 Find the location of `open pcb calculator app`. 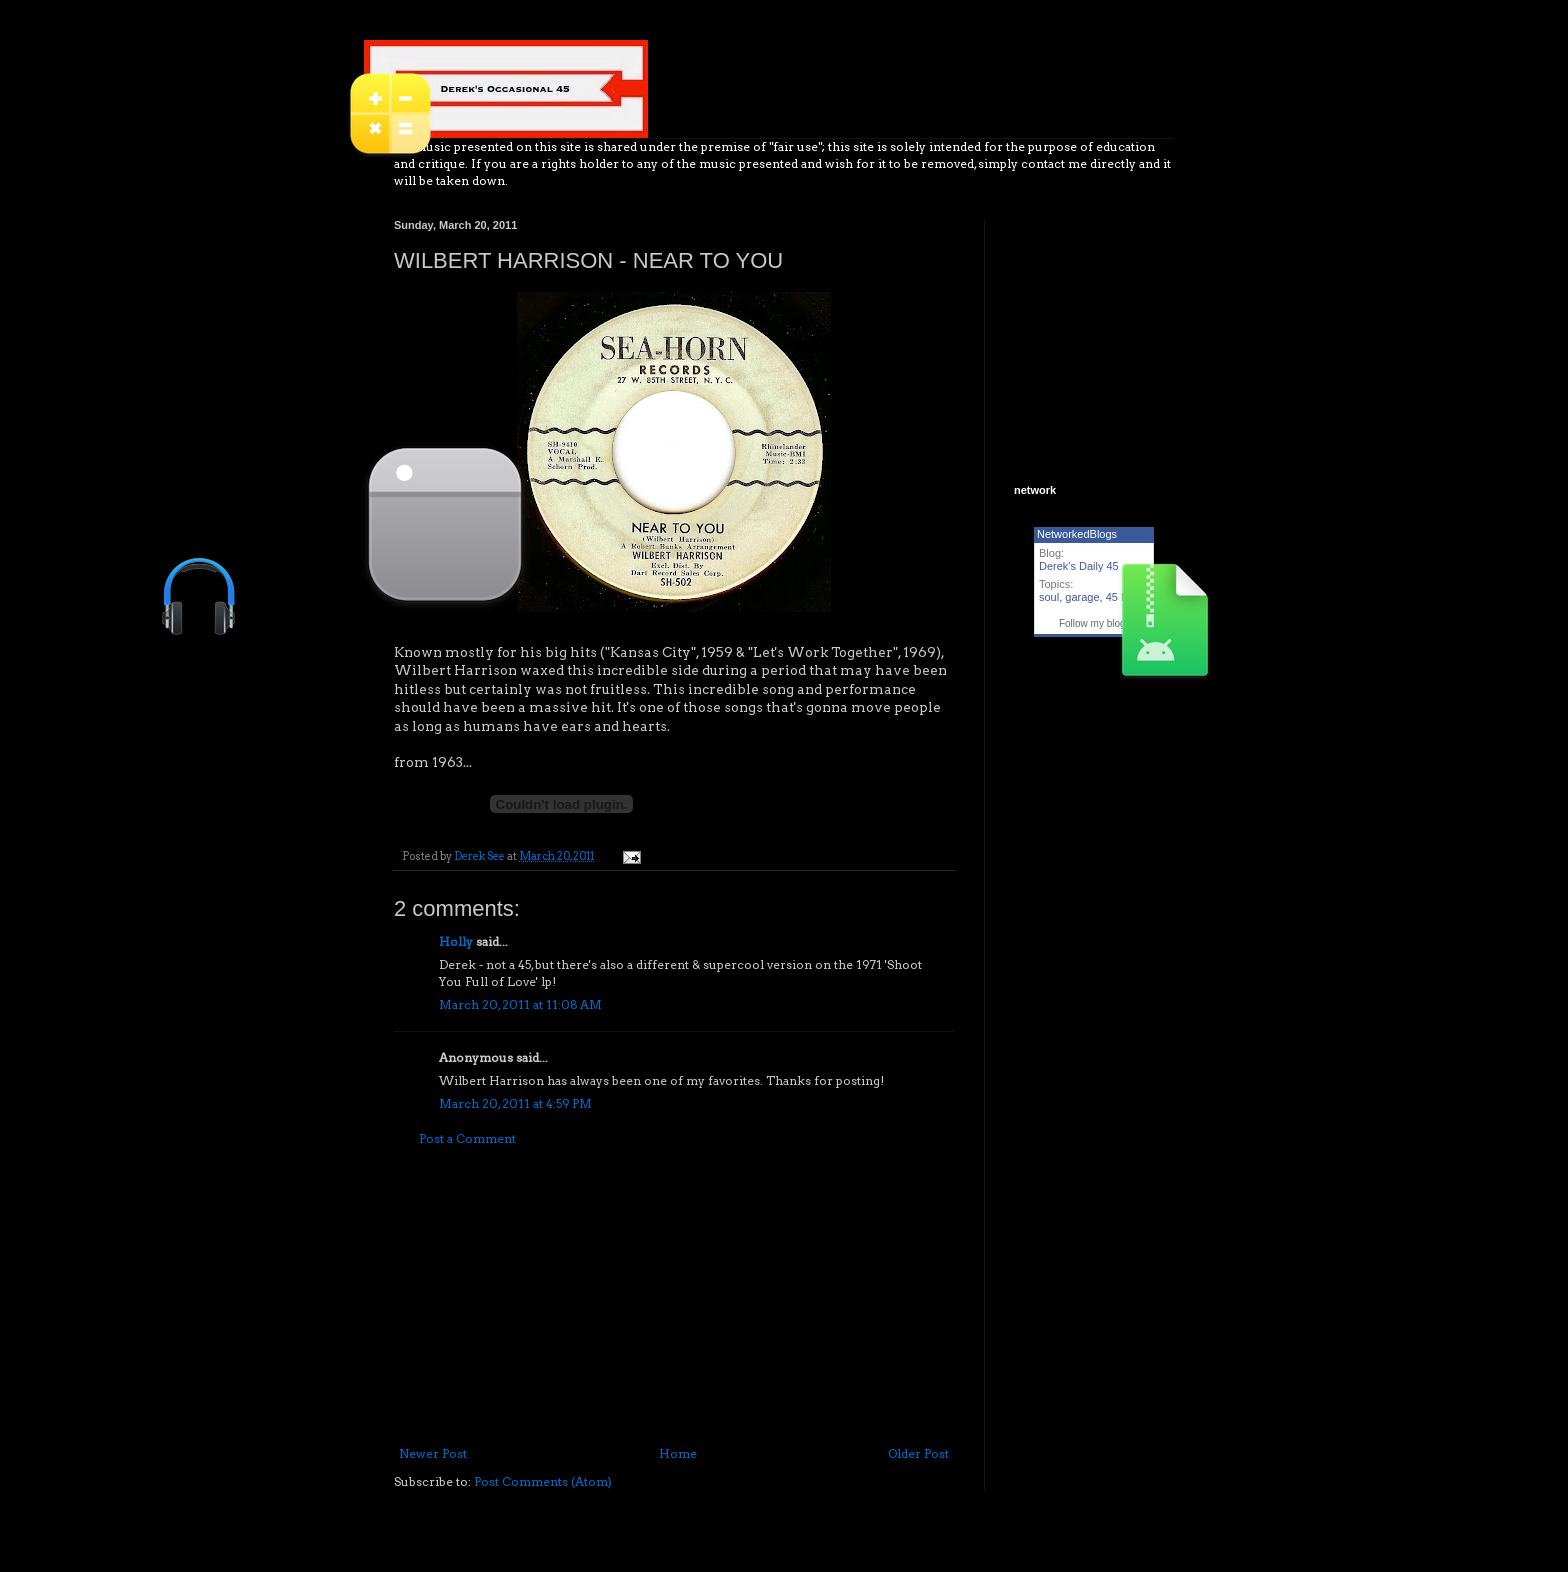

open pcb calculator app is located at coordinates (390, 113).